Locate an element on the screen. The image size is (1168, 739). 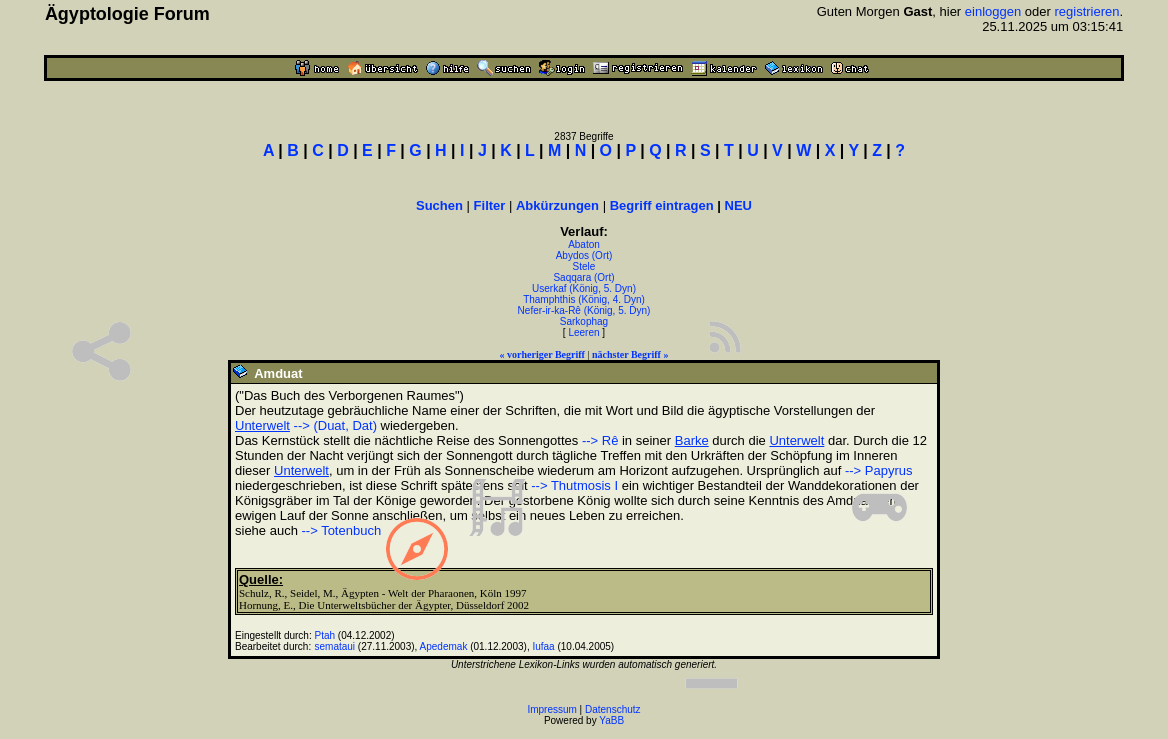
access multimedia applications is located at coordinates (497, 507).